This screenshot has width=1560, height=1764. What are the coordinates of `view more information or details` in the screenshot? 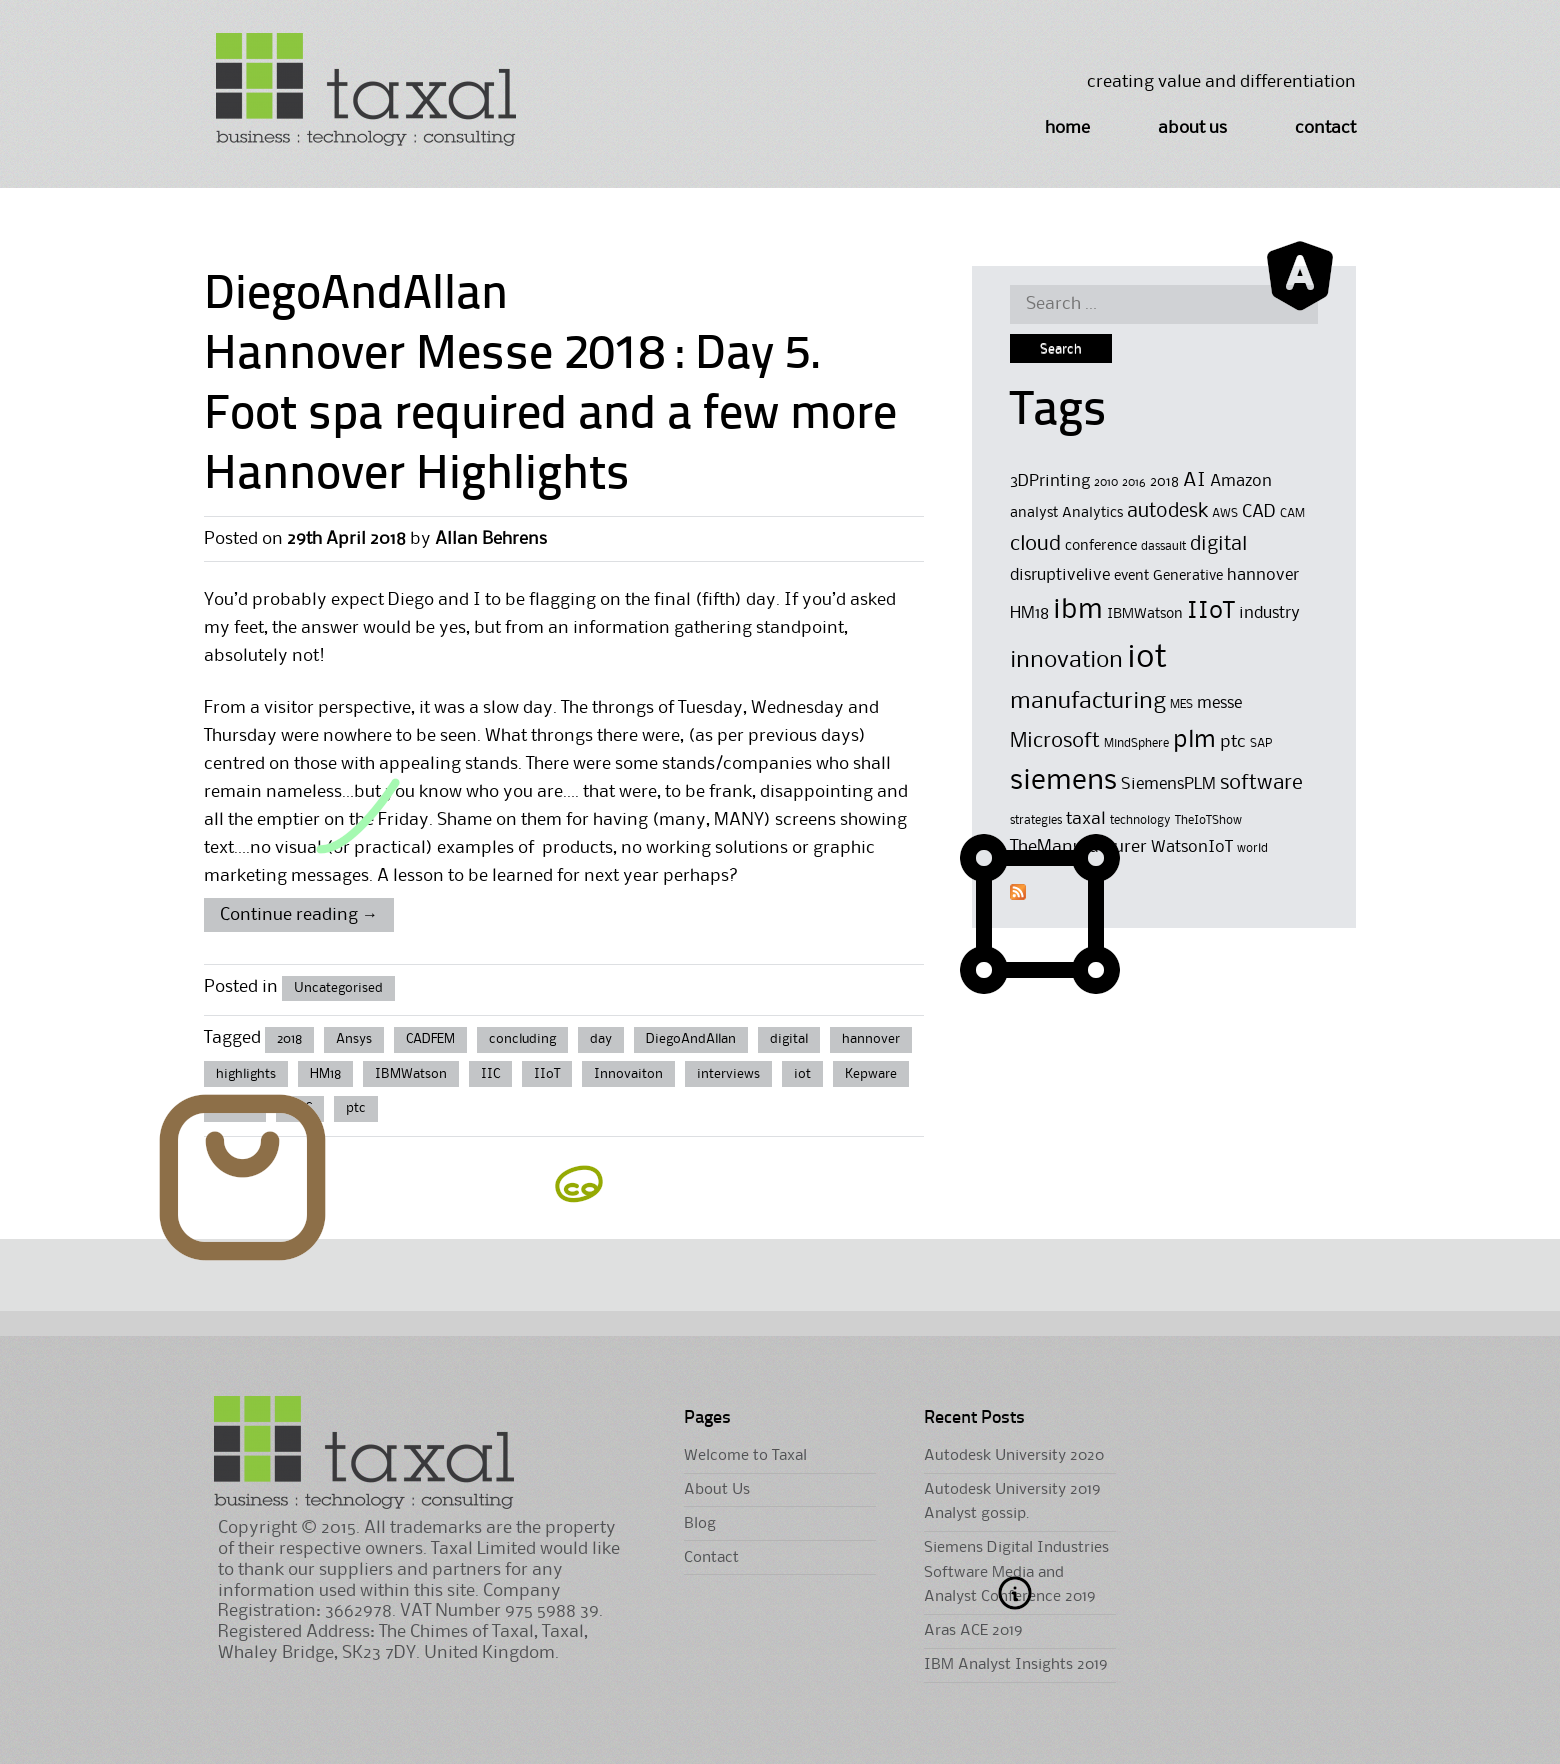 It's located at (1015, 1593).